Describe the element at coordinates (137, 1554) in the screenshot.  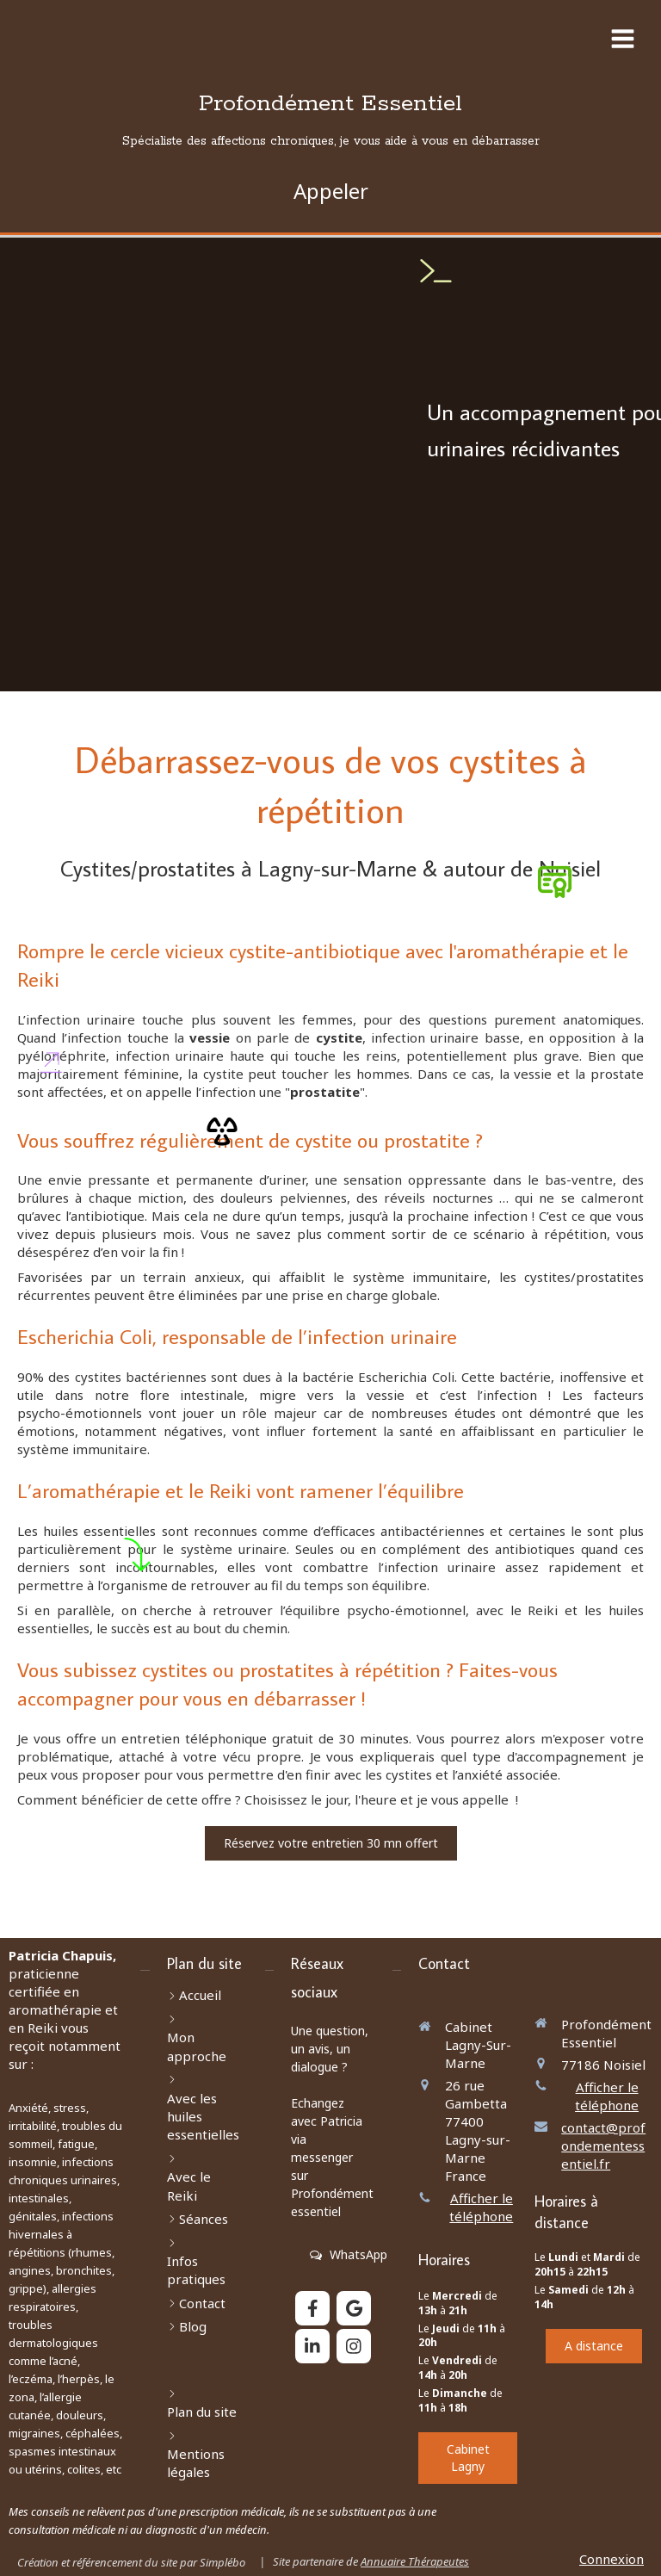
I see `redirect content or flow downward` at that location.